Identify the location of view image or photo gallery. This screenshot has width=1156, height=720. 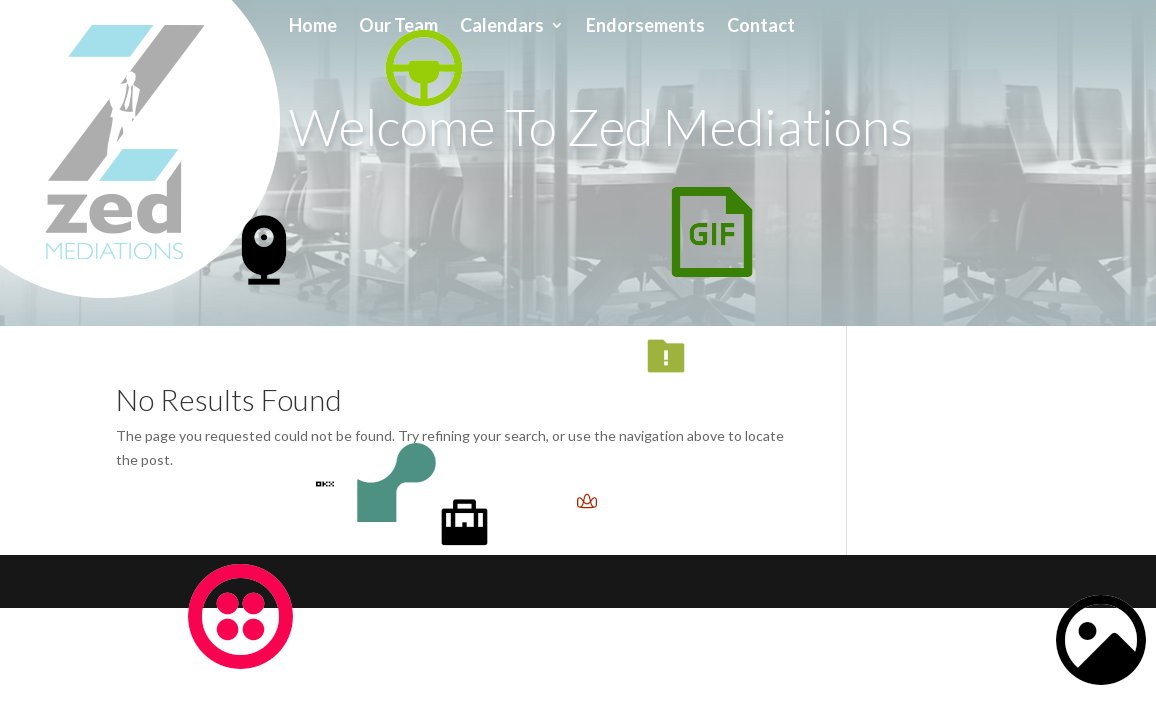
(1101, 640).